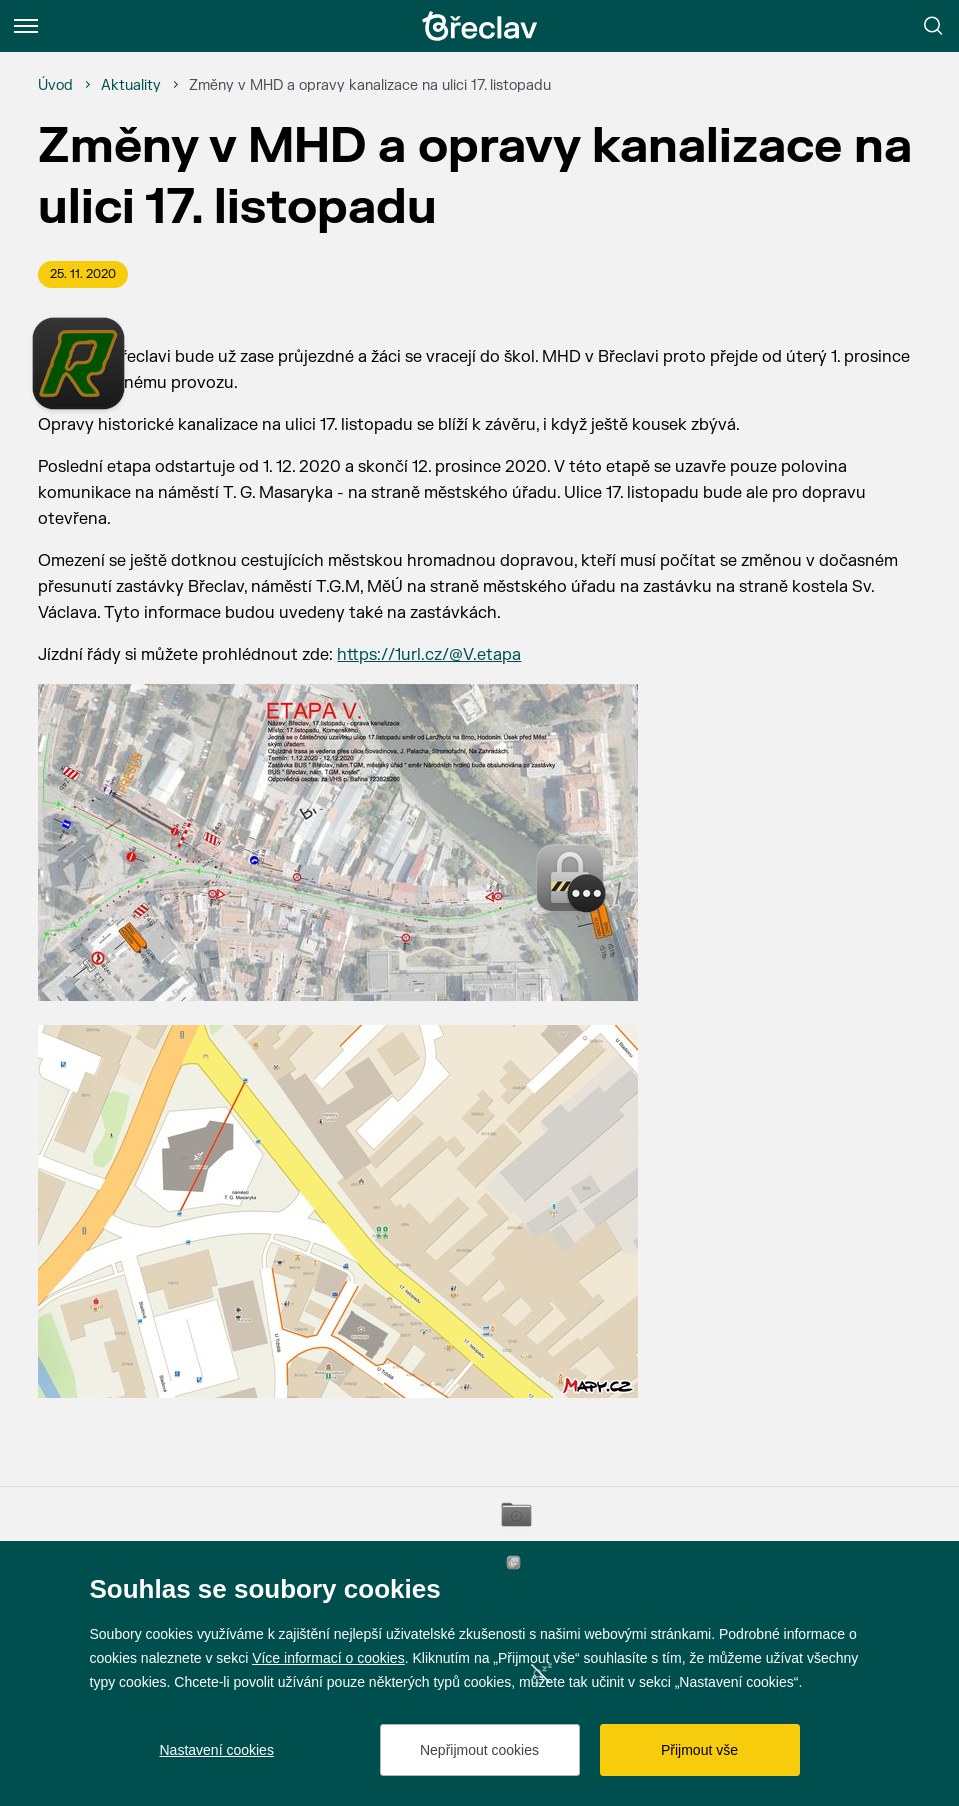 Image resolution: width=959 pixels, height=1806 pixels. What do you see at coordinates (570, 878) in the screenshot?
I see `open cipher password manager app` at bounding box center [570, 878].